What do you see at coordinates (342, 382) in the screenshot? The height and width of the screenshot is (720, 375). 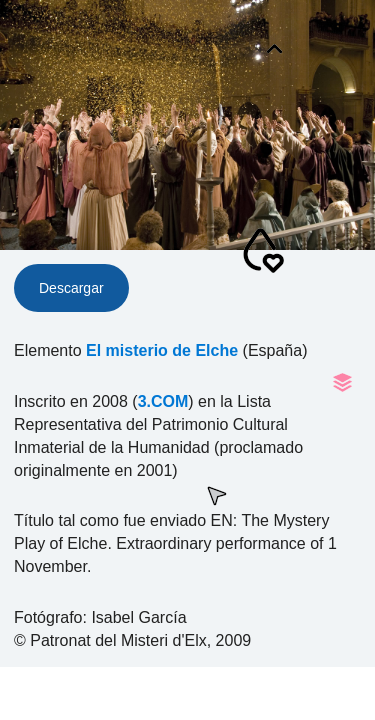 I see `toggle layer visibility` at bounding box center [342, 382].